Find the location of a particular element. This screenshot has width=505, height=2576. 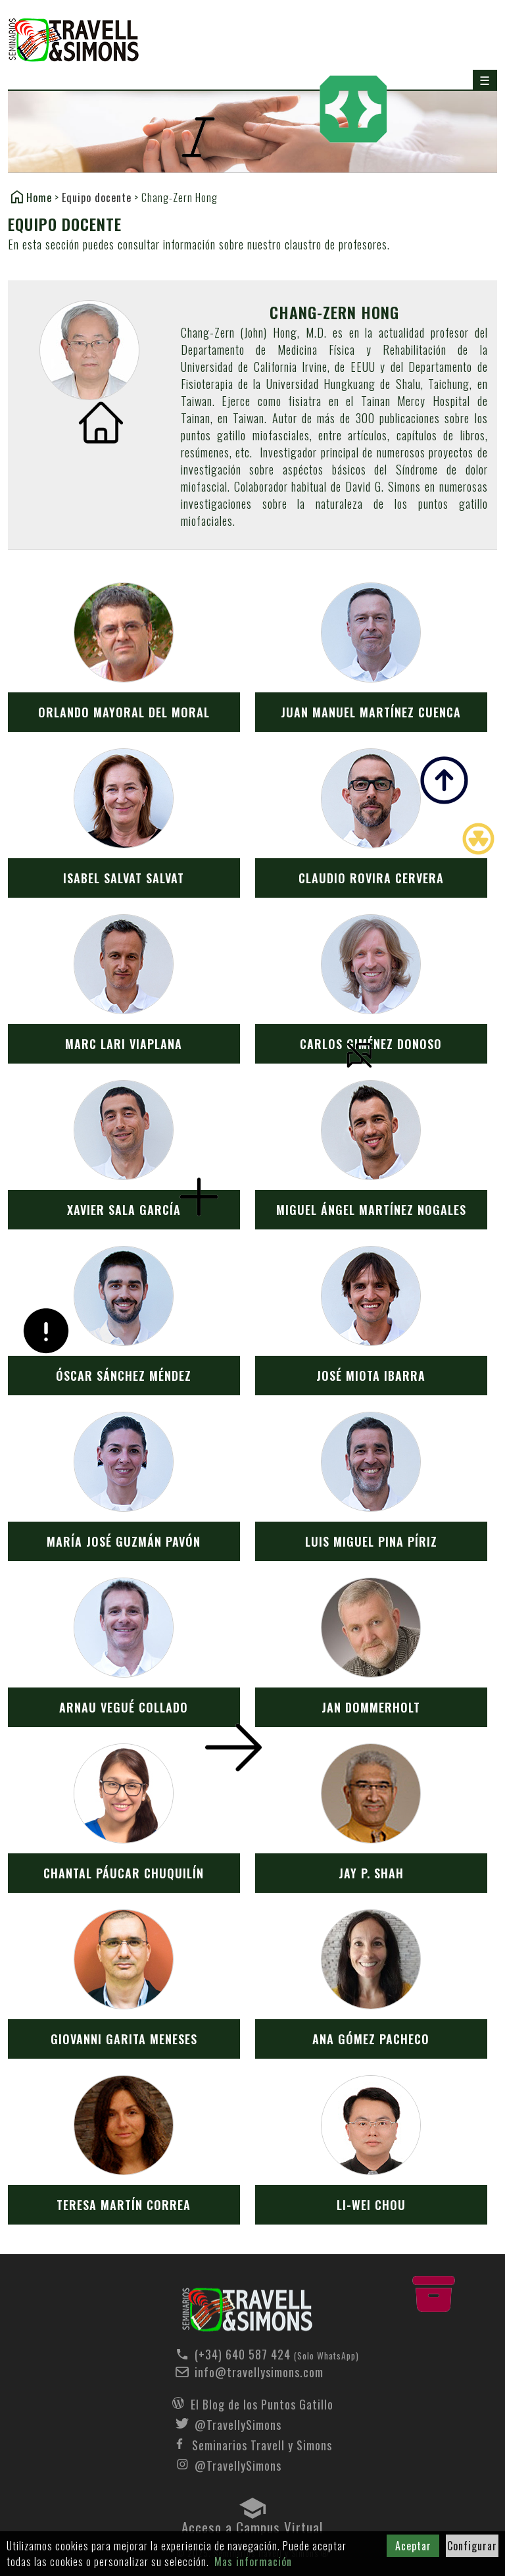

mute or disable message notifications is located at coordinates (359, 1055).